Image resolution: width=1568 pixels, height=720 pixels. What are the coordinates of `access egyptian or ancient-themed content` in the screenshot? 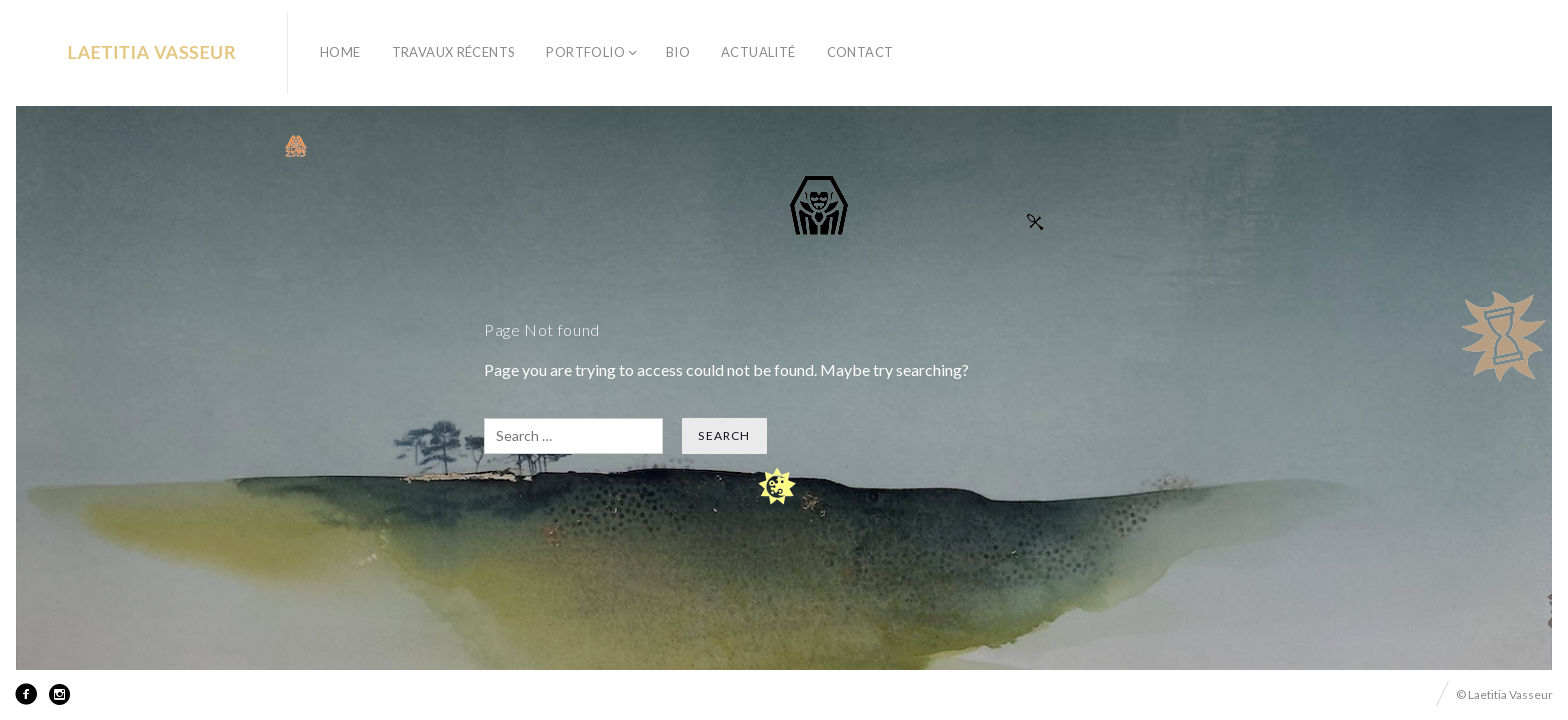 It's located at (1035, 222).